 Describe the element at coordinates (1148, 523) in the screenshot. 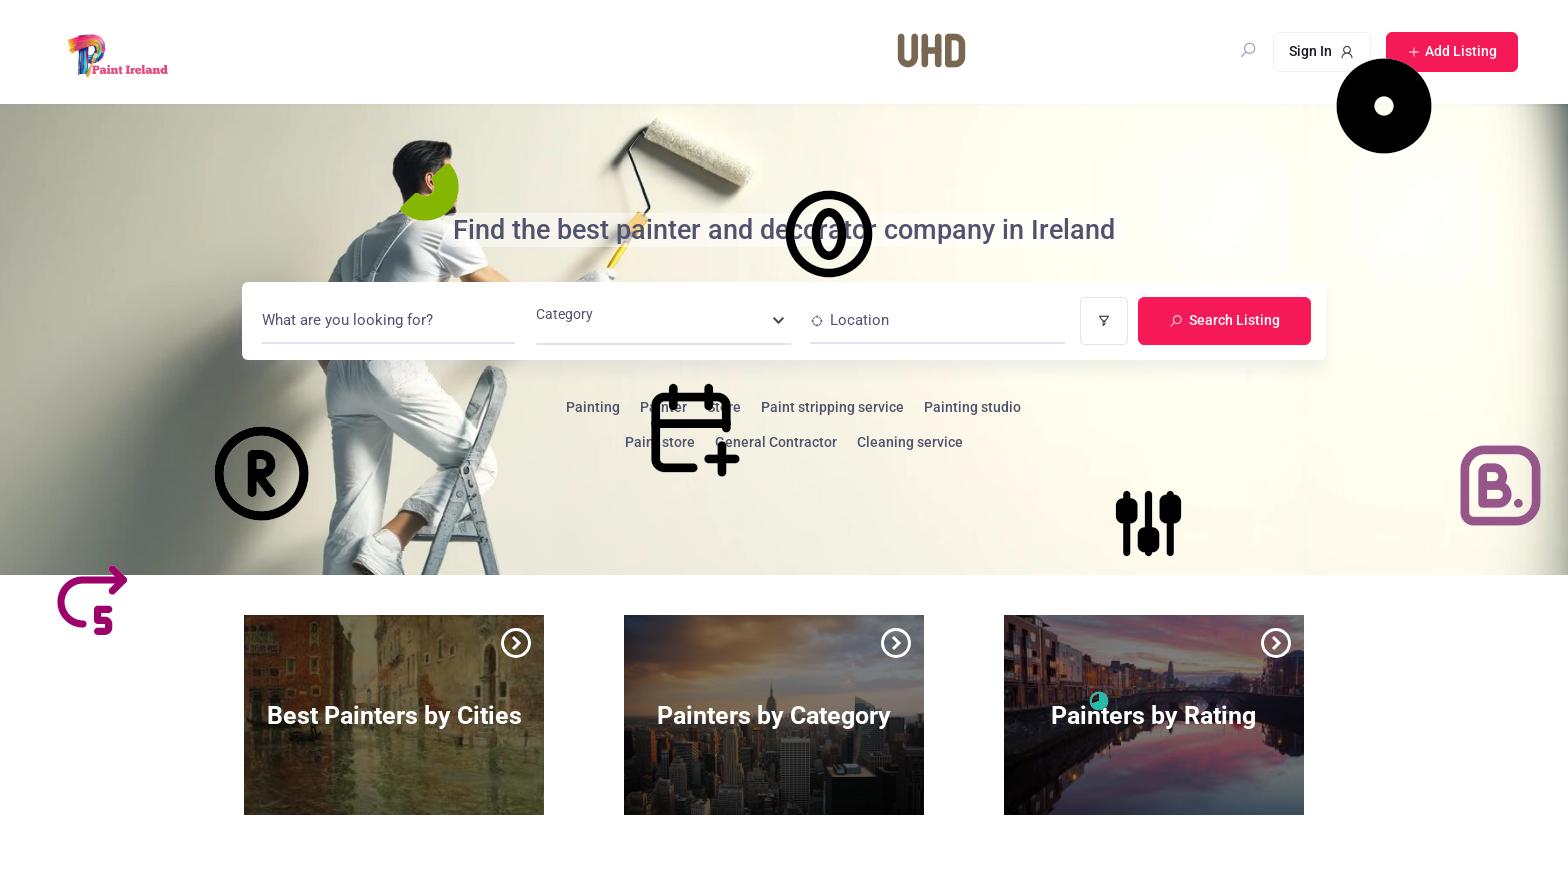

I see `view candlestick chart for stock or crypto trading` at that location.